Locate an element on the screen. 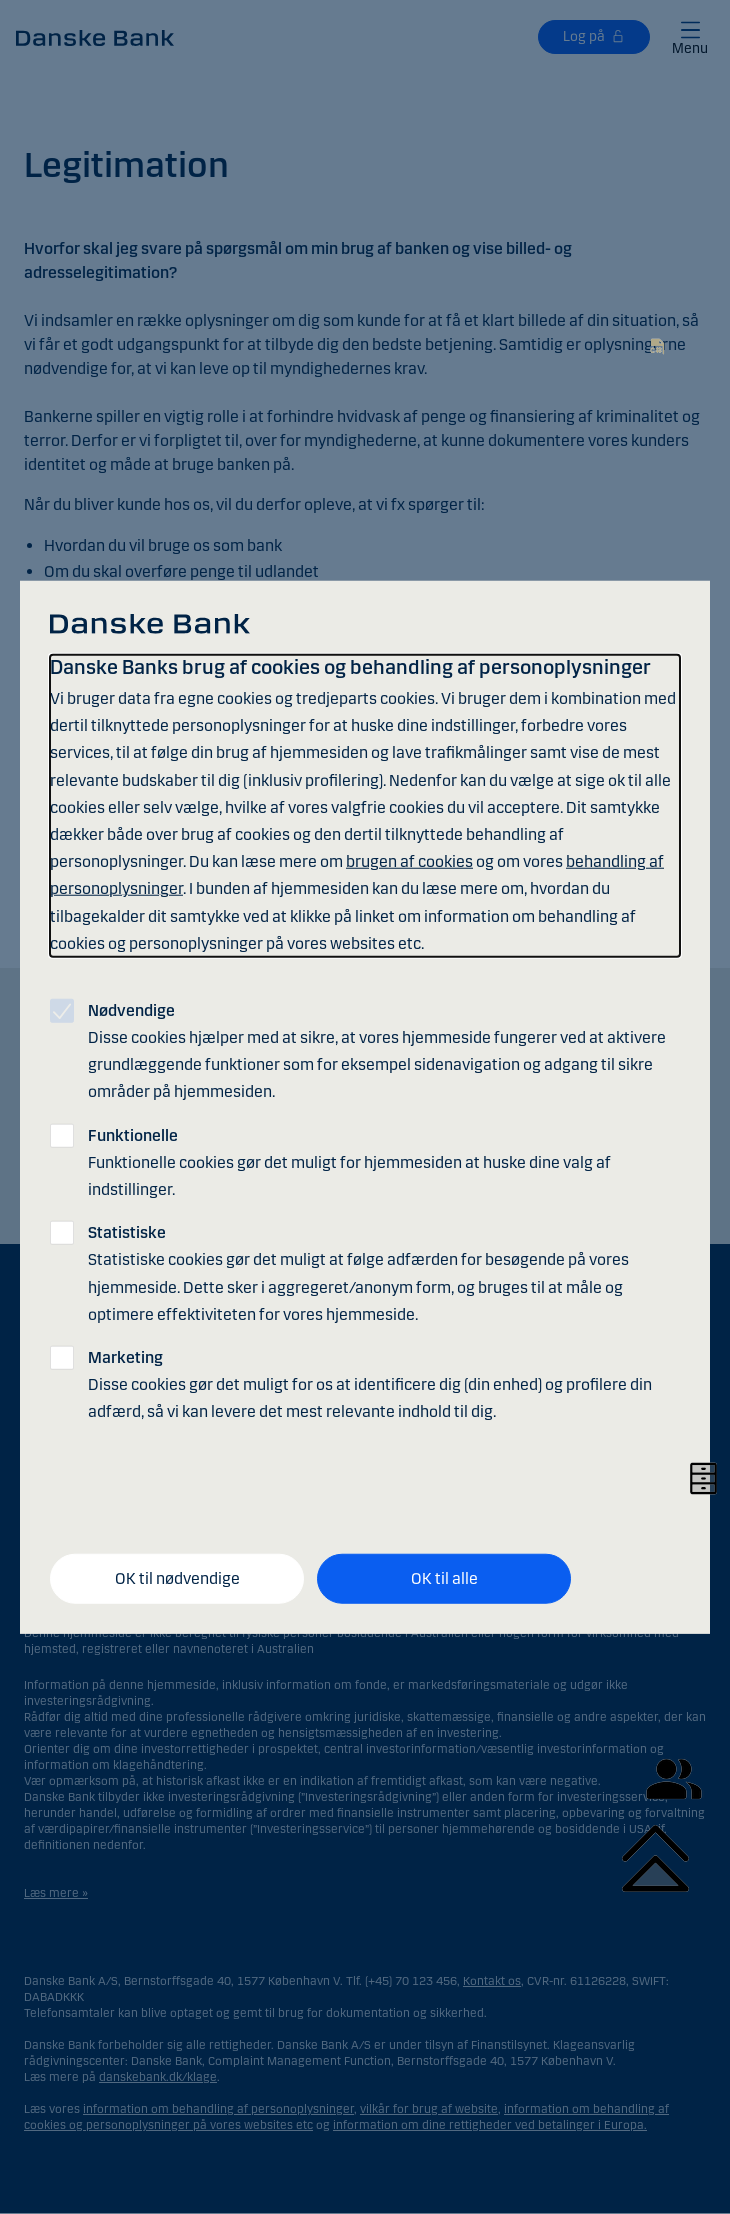 The image size is (730, 2214). view contacts or people list is located at coordinates (674, 1779).